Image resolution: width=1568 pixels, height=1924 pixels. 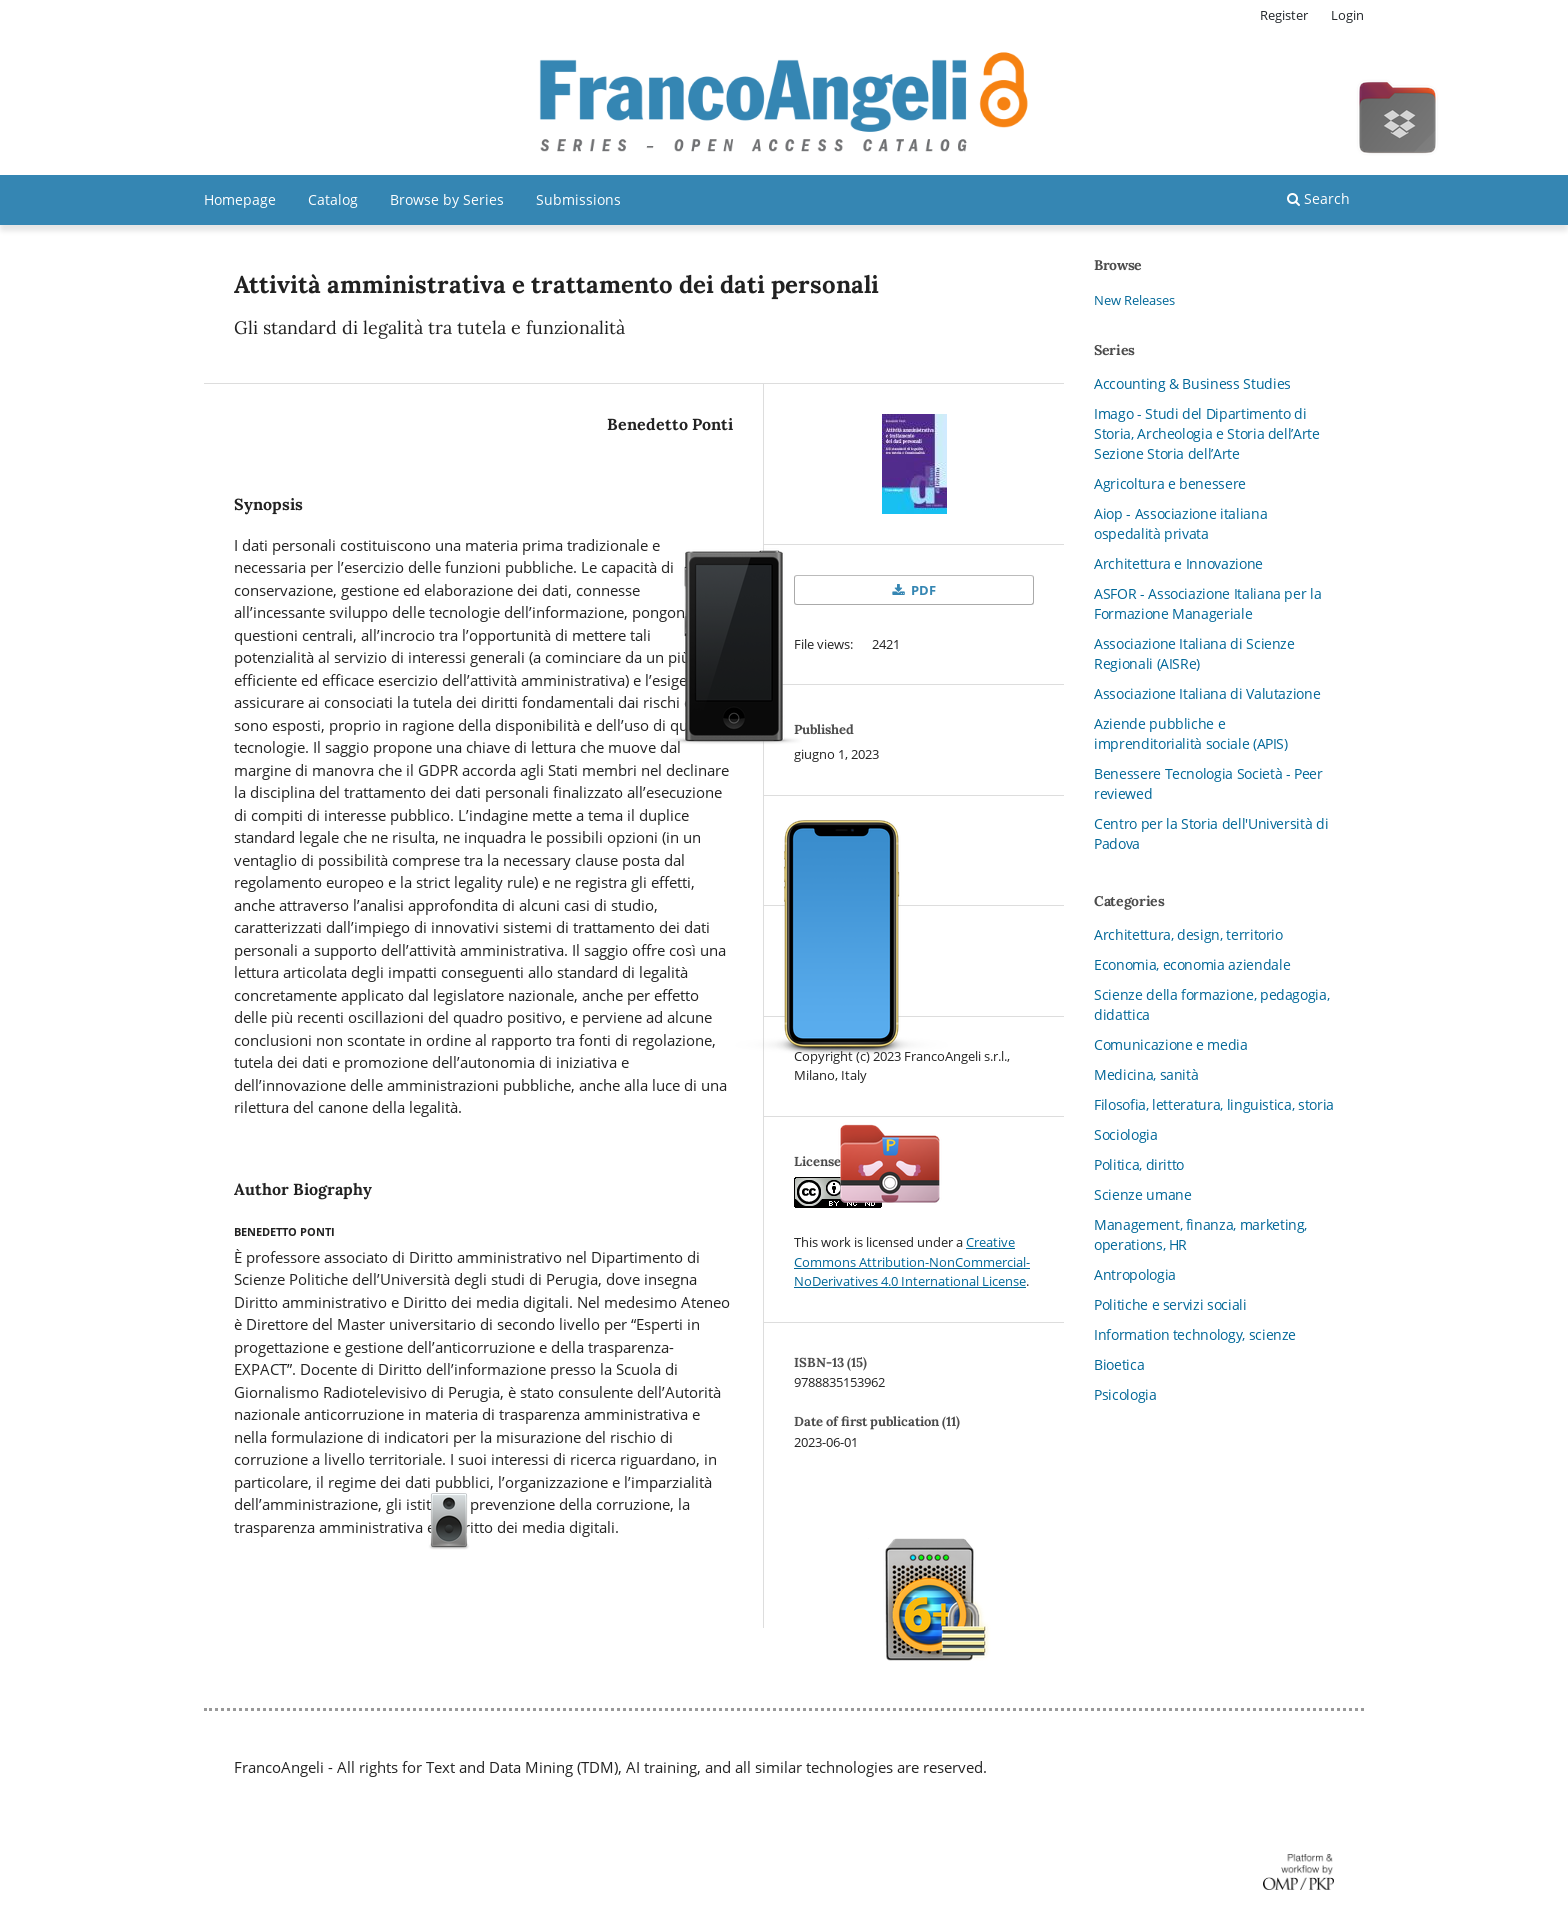 What do you see at coordinates (929, 1599) in the screenshot?
I see `locked RAID 6+ storage volume` at bounding box center [929, 1599].